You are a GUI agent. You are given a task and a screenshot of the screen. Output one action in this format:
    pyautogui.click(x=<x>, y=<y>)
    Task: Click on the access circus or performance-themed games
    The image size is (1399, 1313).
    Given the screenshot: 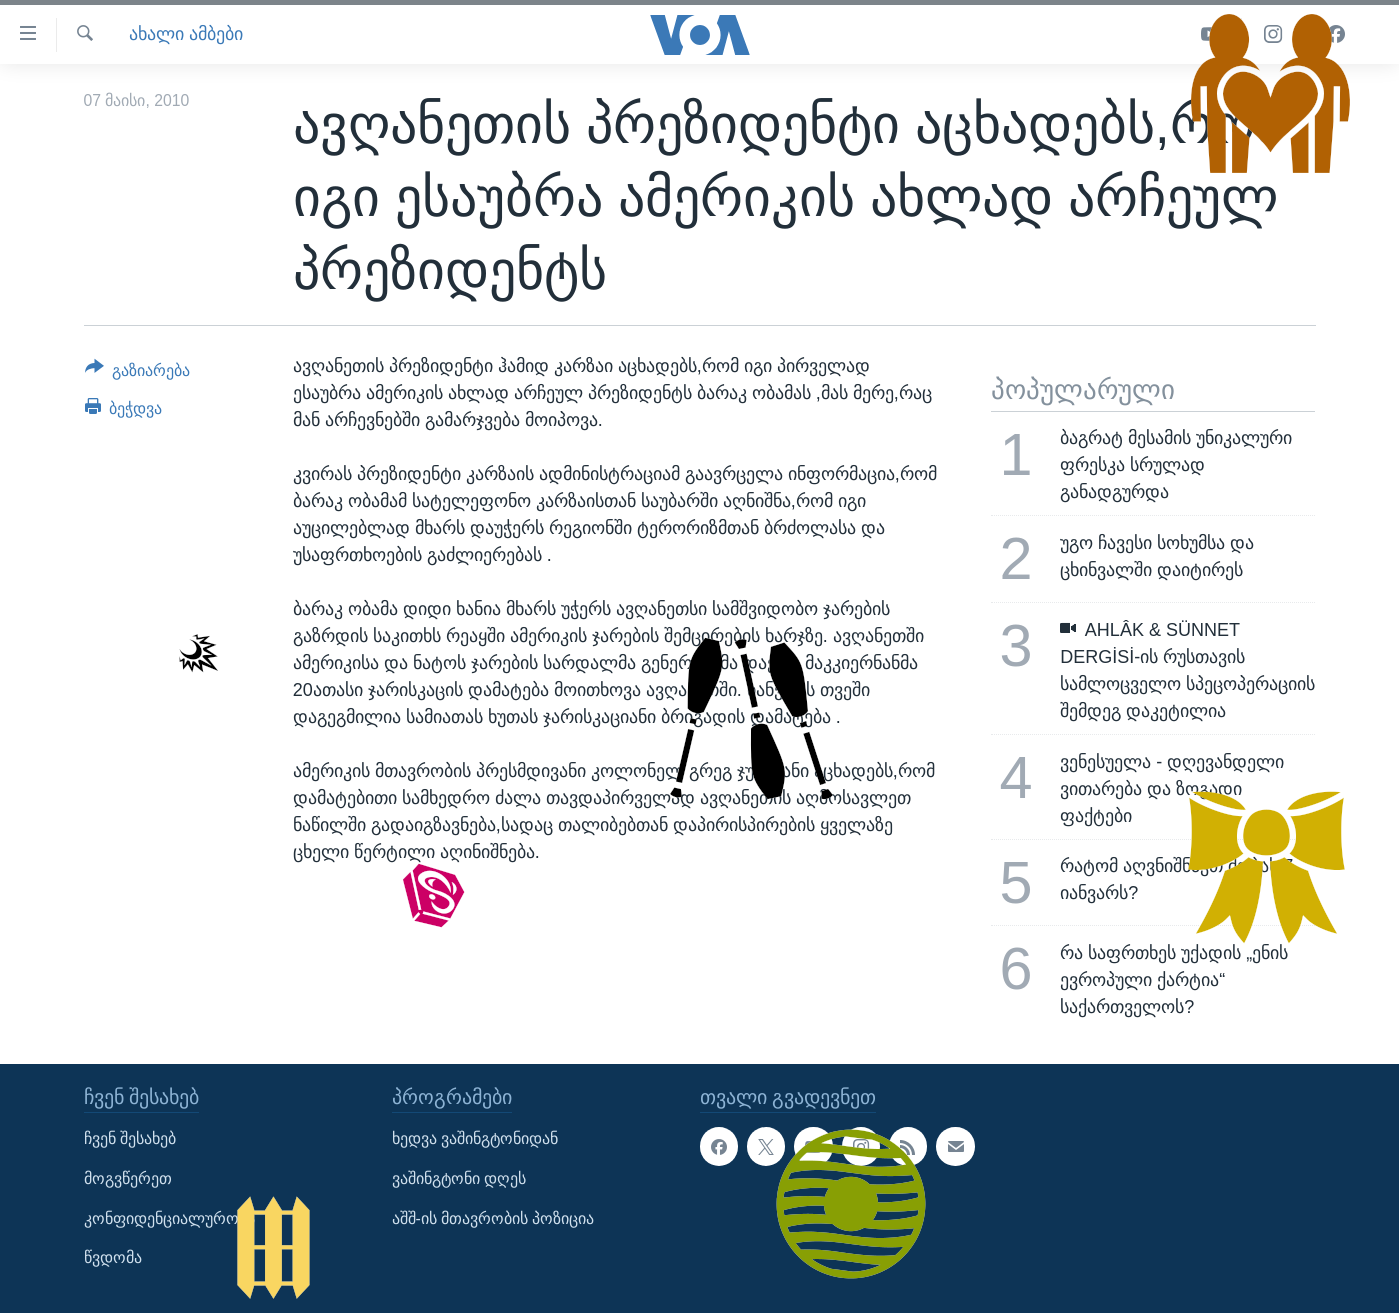 What is the action you would take?
    pyautogui.click(x=751, y=718)
    